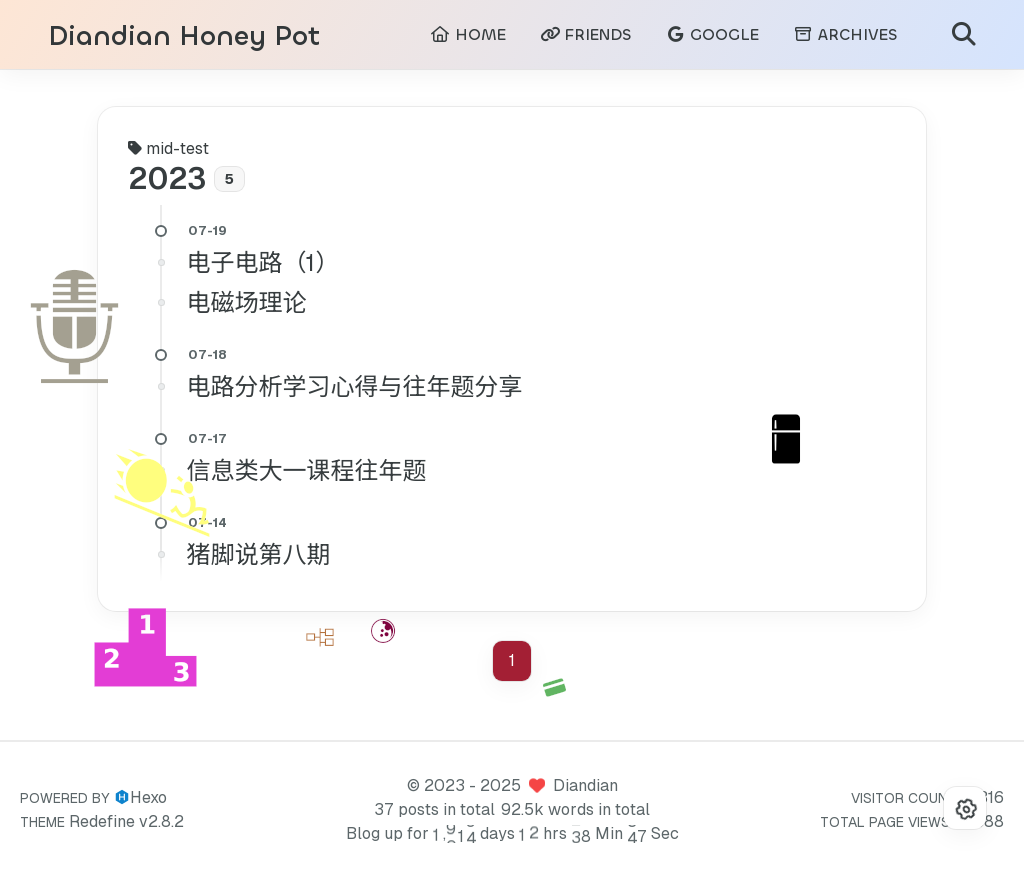  I want to click on select the 8-ball in a pool or billiards game, so click(383, 631).